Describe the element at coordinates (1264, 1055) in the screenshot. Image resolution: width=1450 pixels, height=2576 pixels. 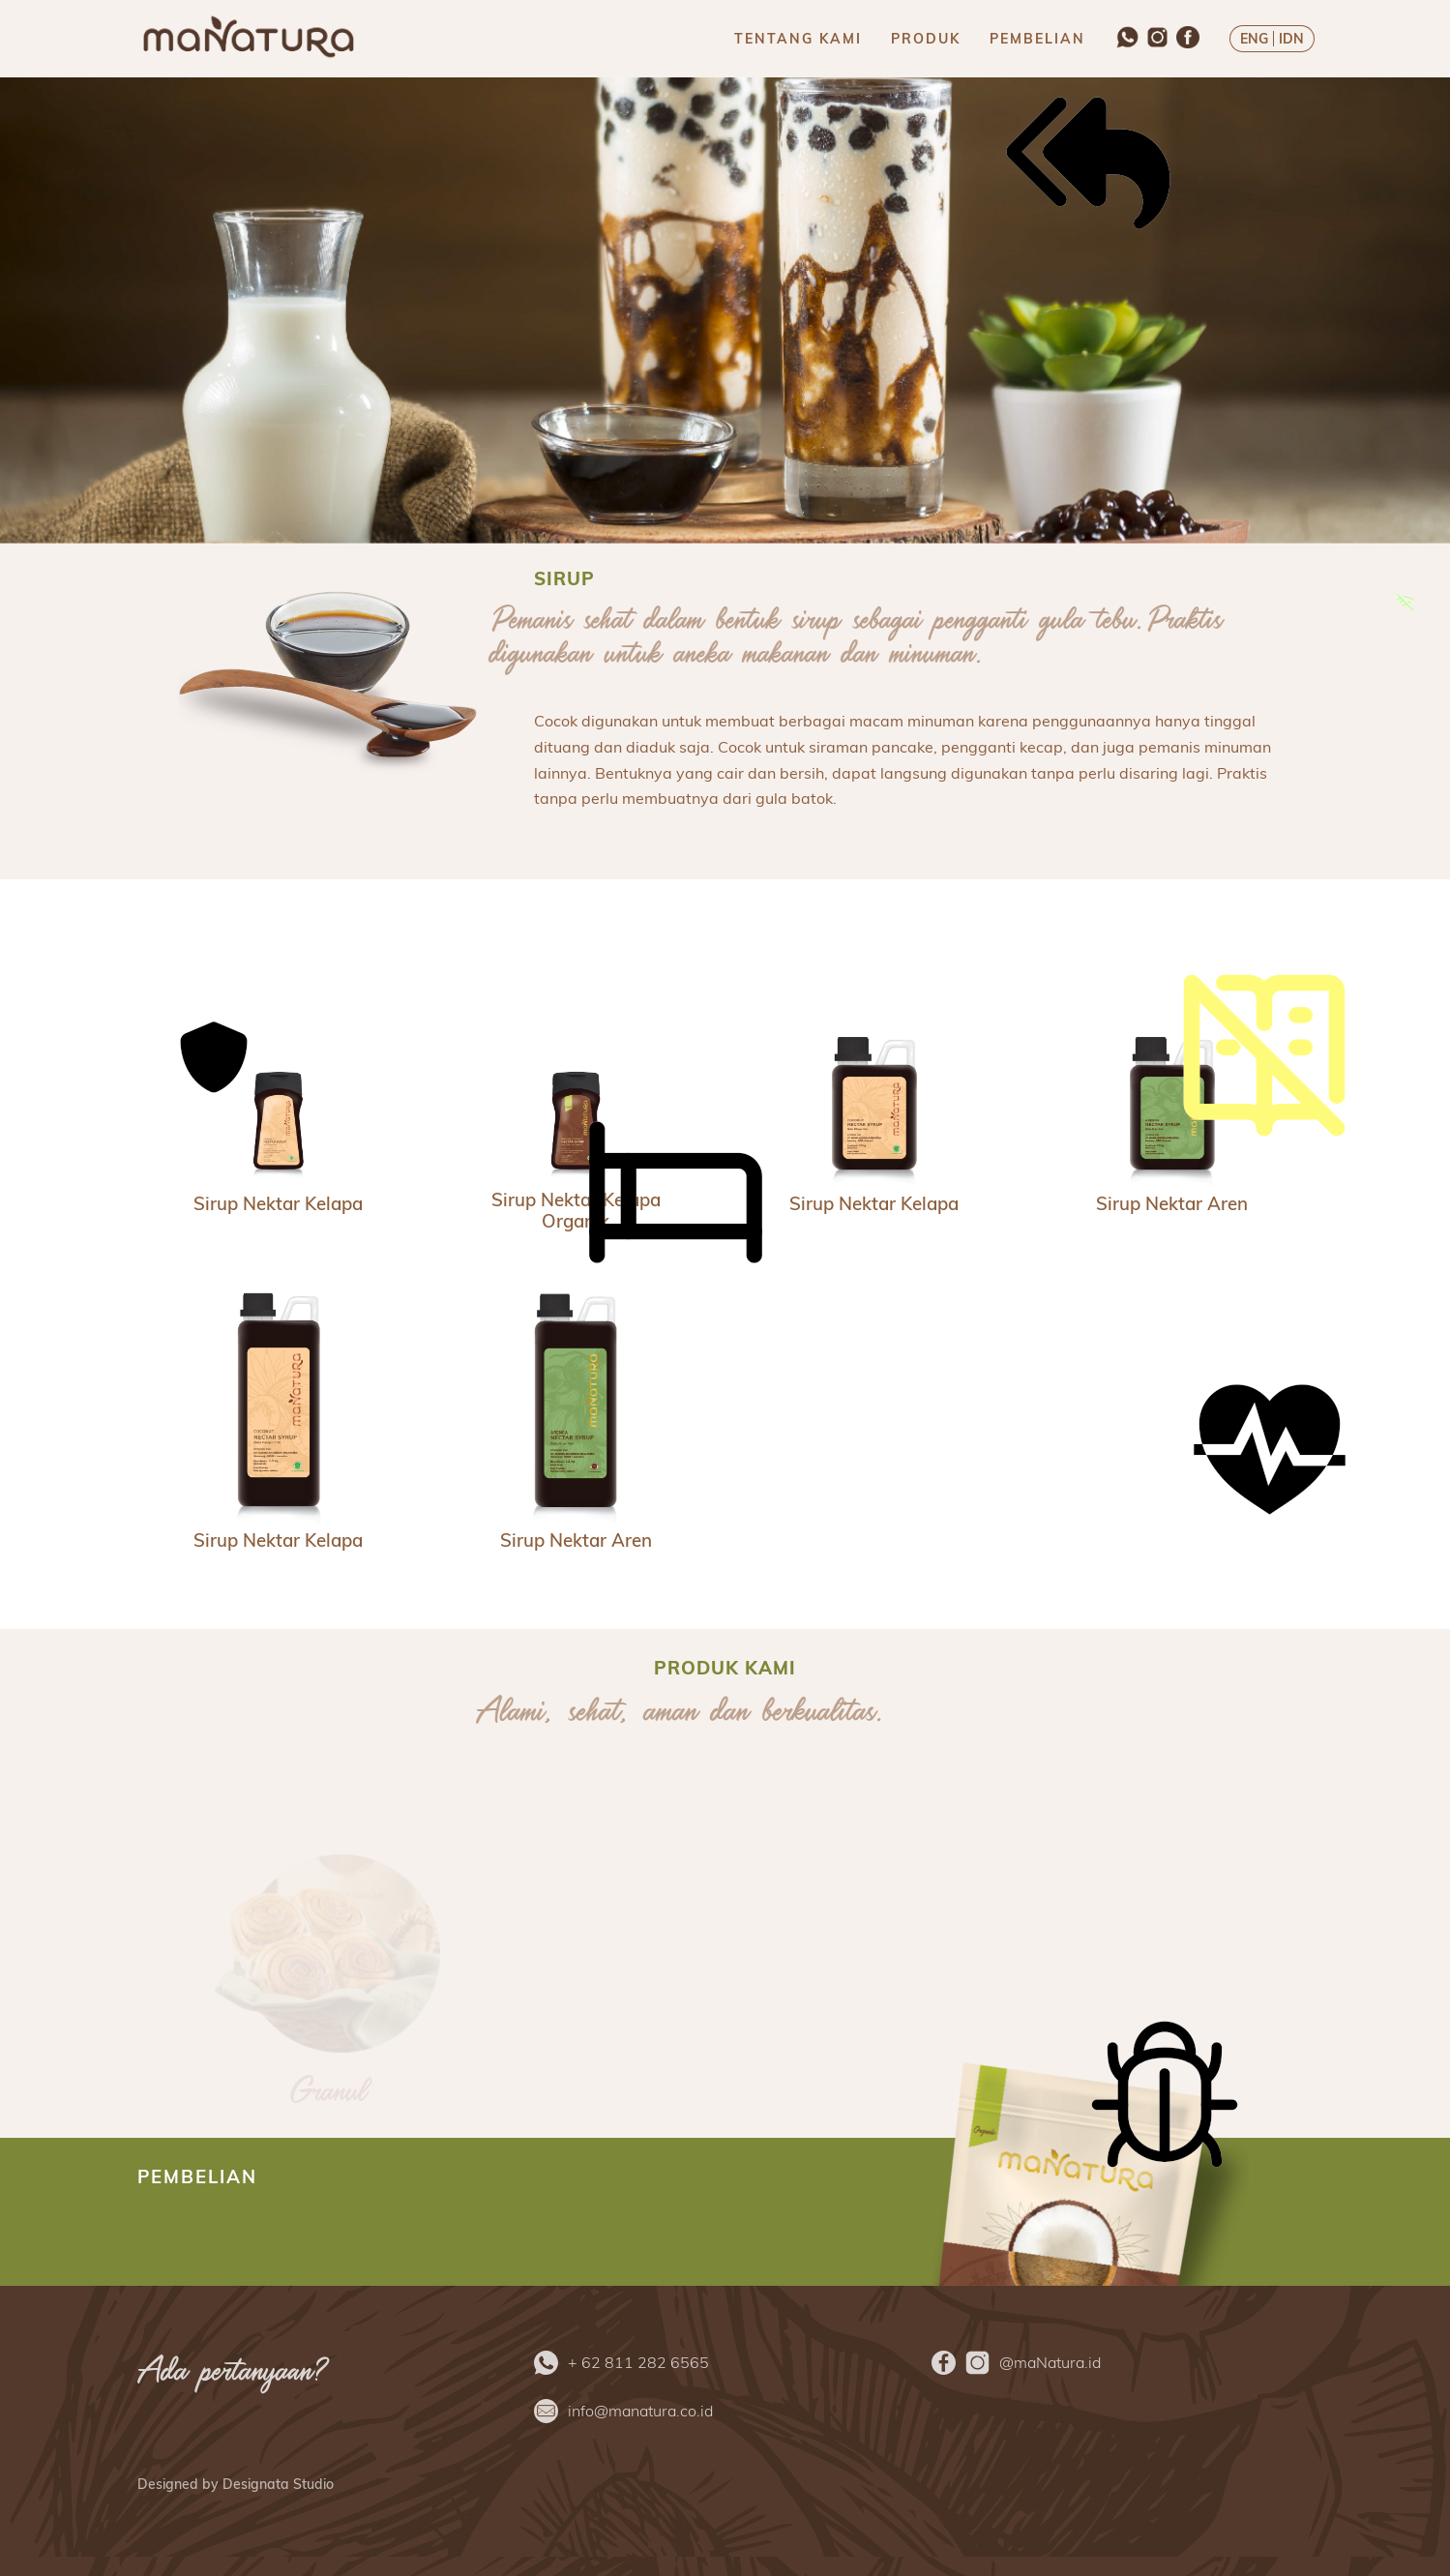
I see `disable vocabulary or dictionary feature` at that location.